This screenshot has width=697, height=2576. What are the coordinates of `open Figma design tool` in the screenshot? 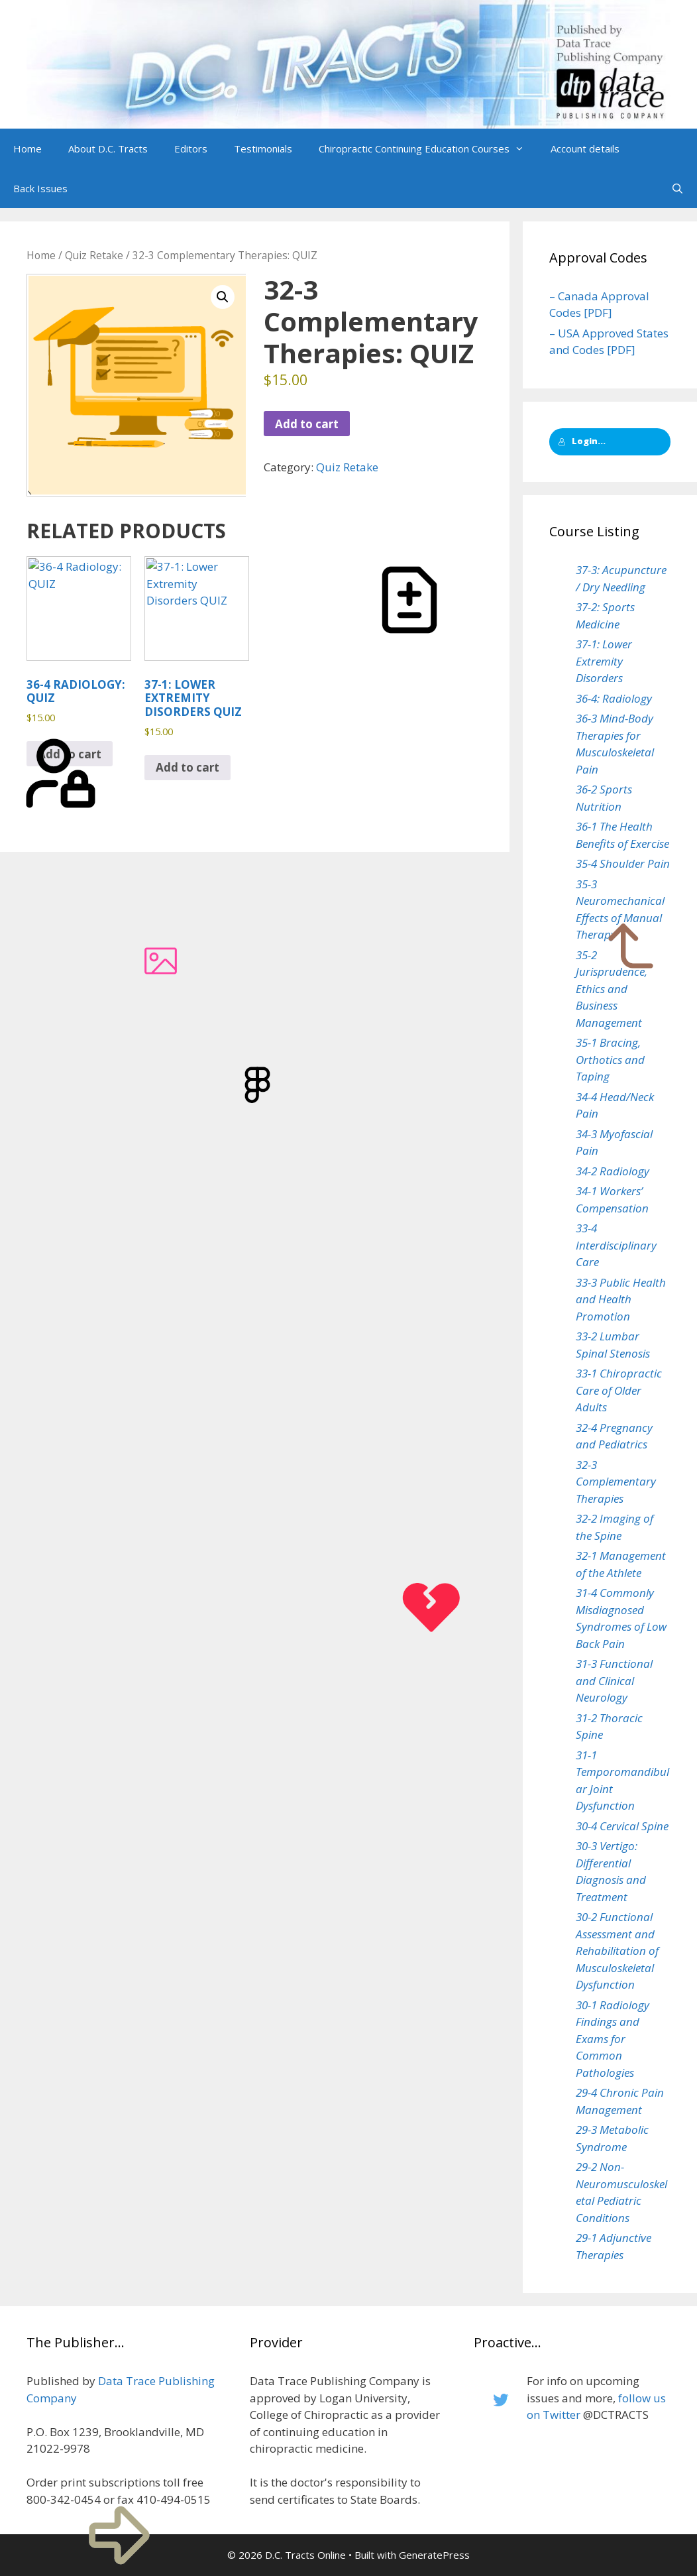 It's located at (257, 1084).